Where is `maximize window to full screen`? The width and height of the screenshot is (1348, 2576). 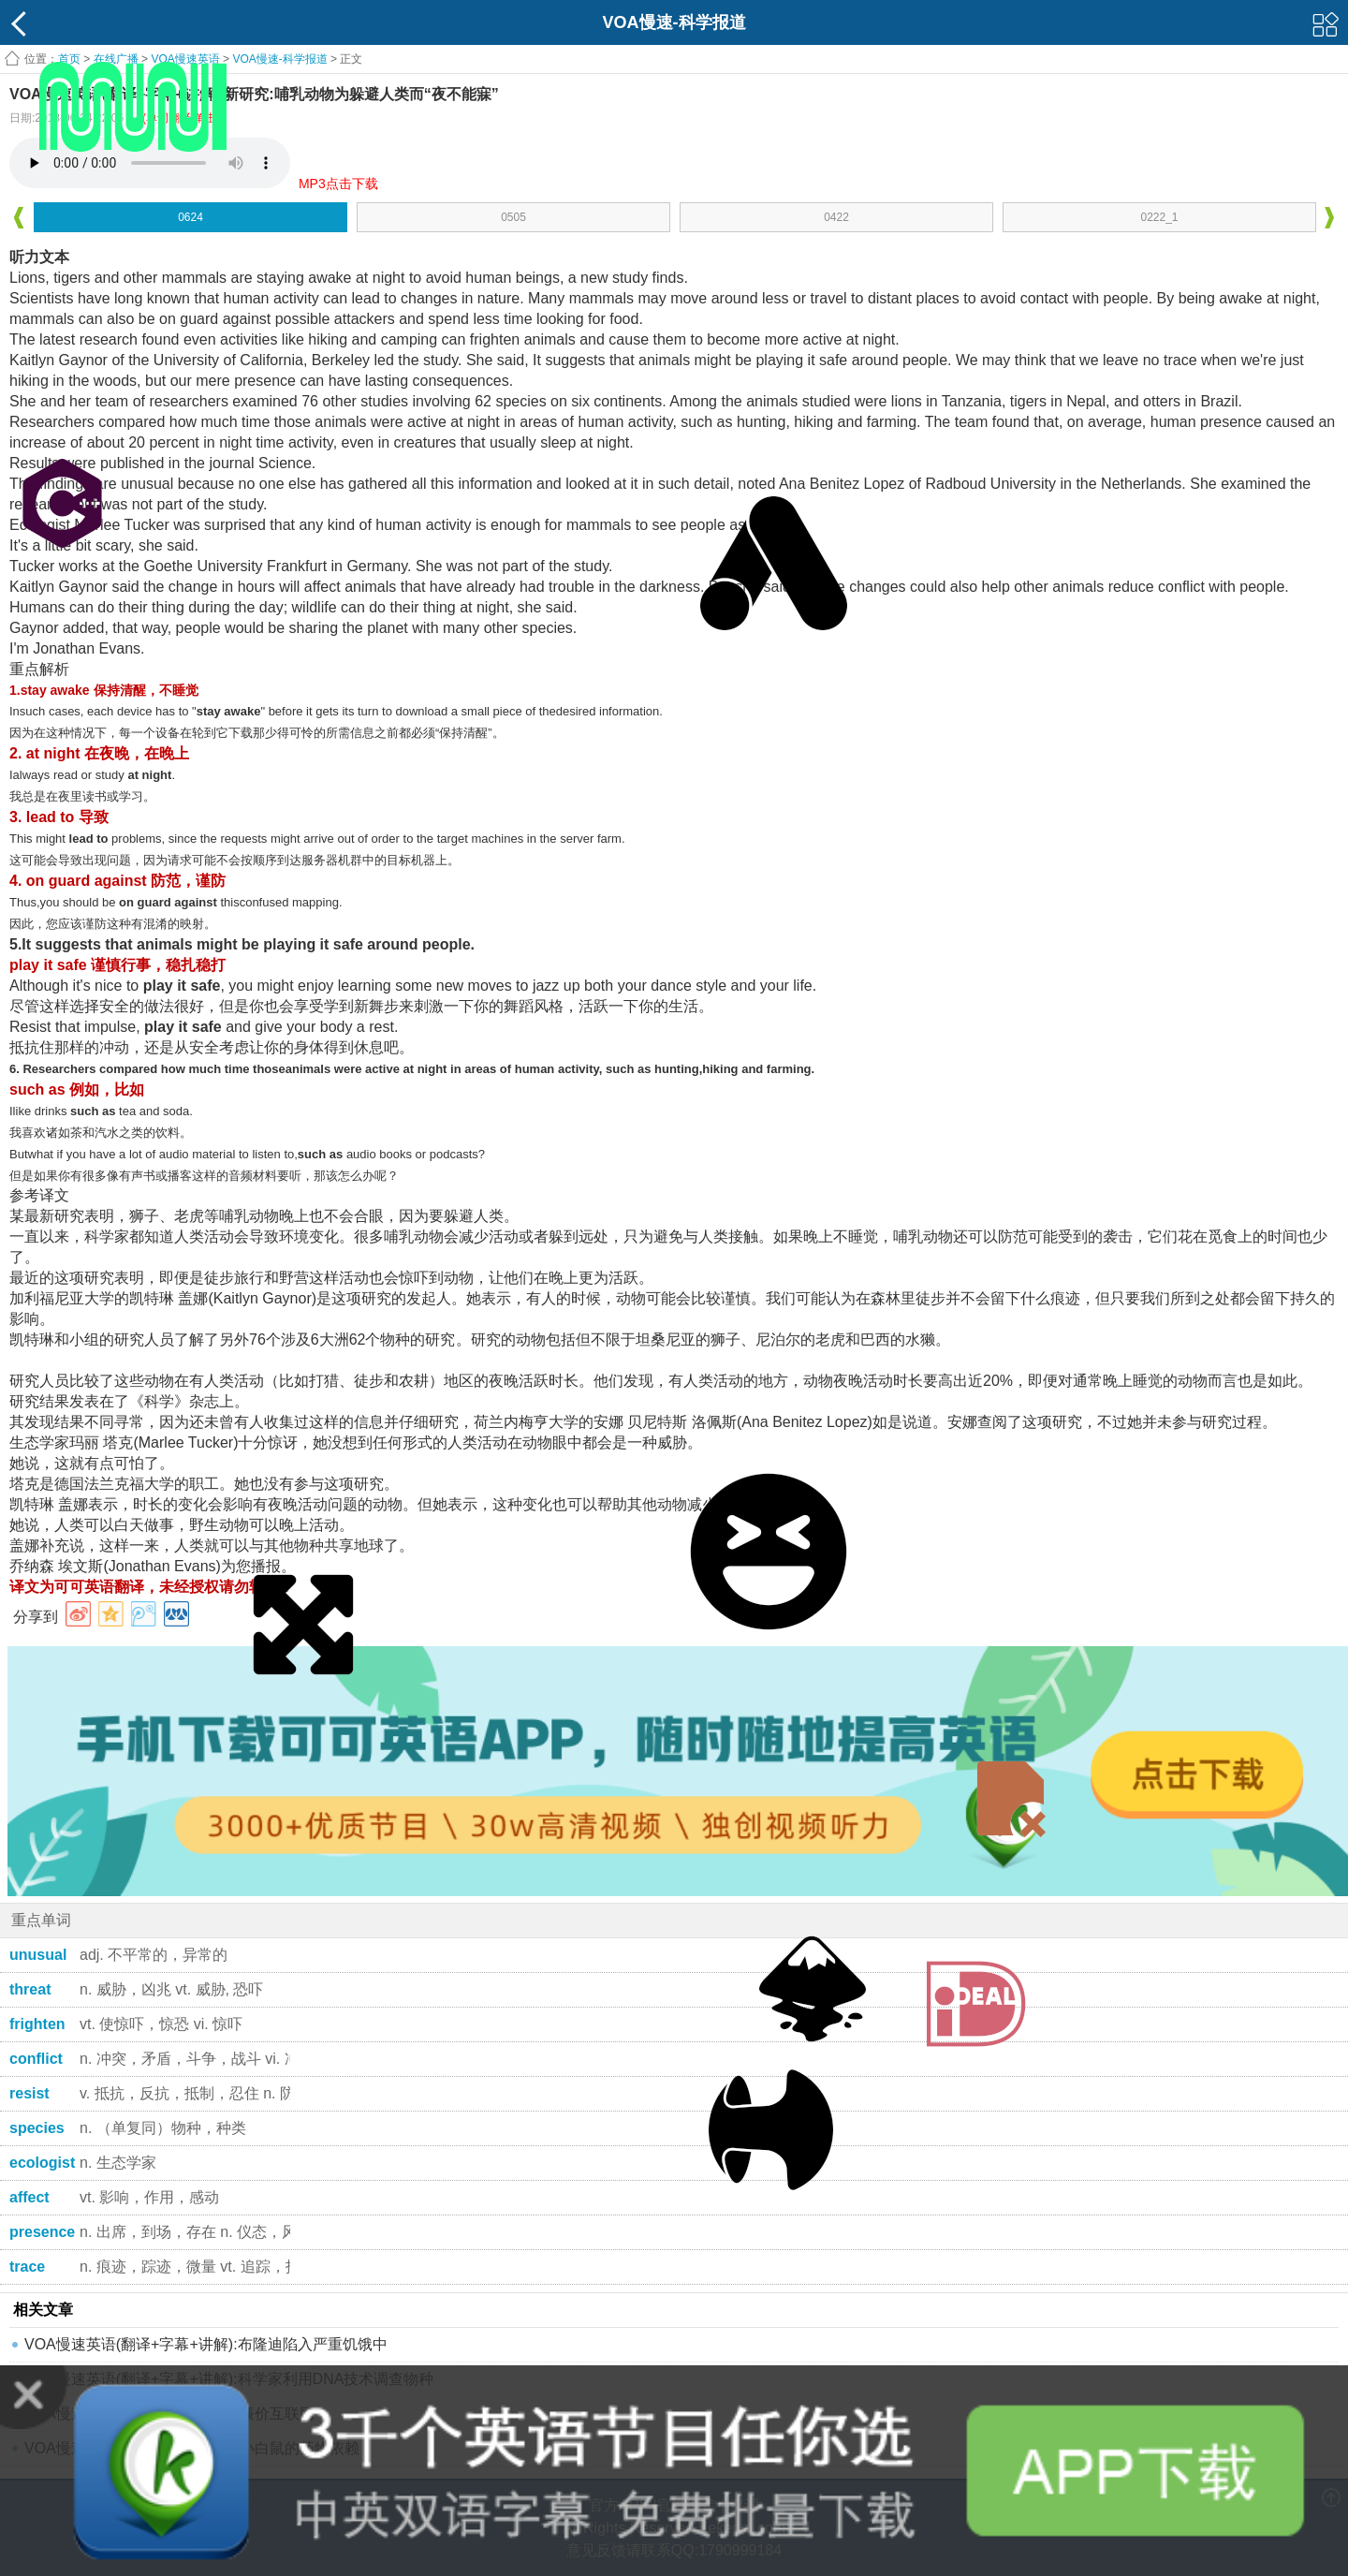
maximize window to full screen is located at coordinates (303, 1625).